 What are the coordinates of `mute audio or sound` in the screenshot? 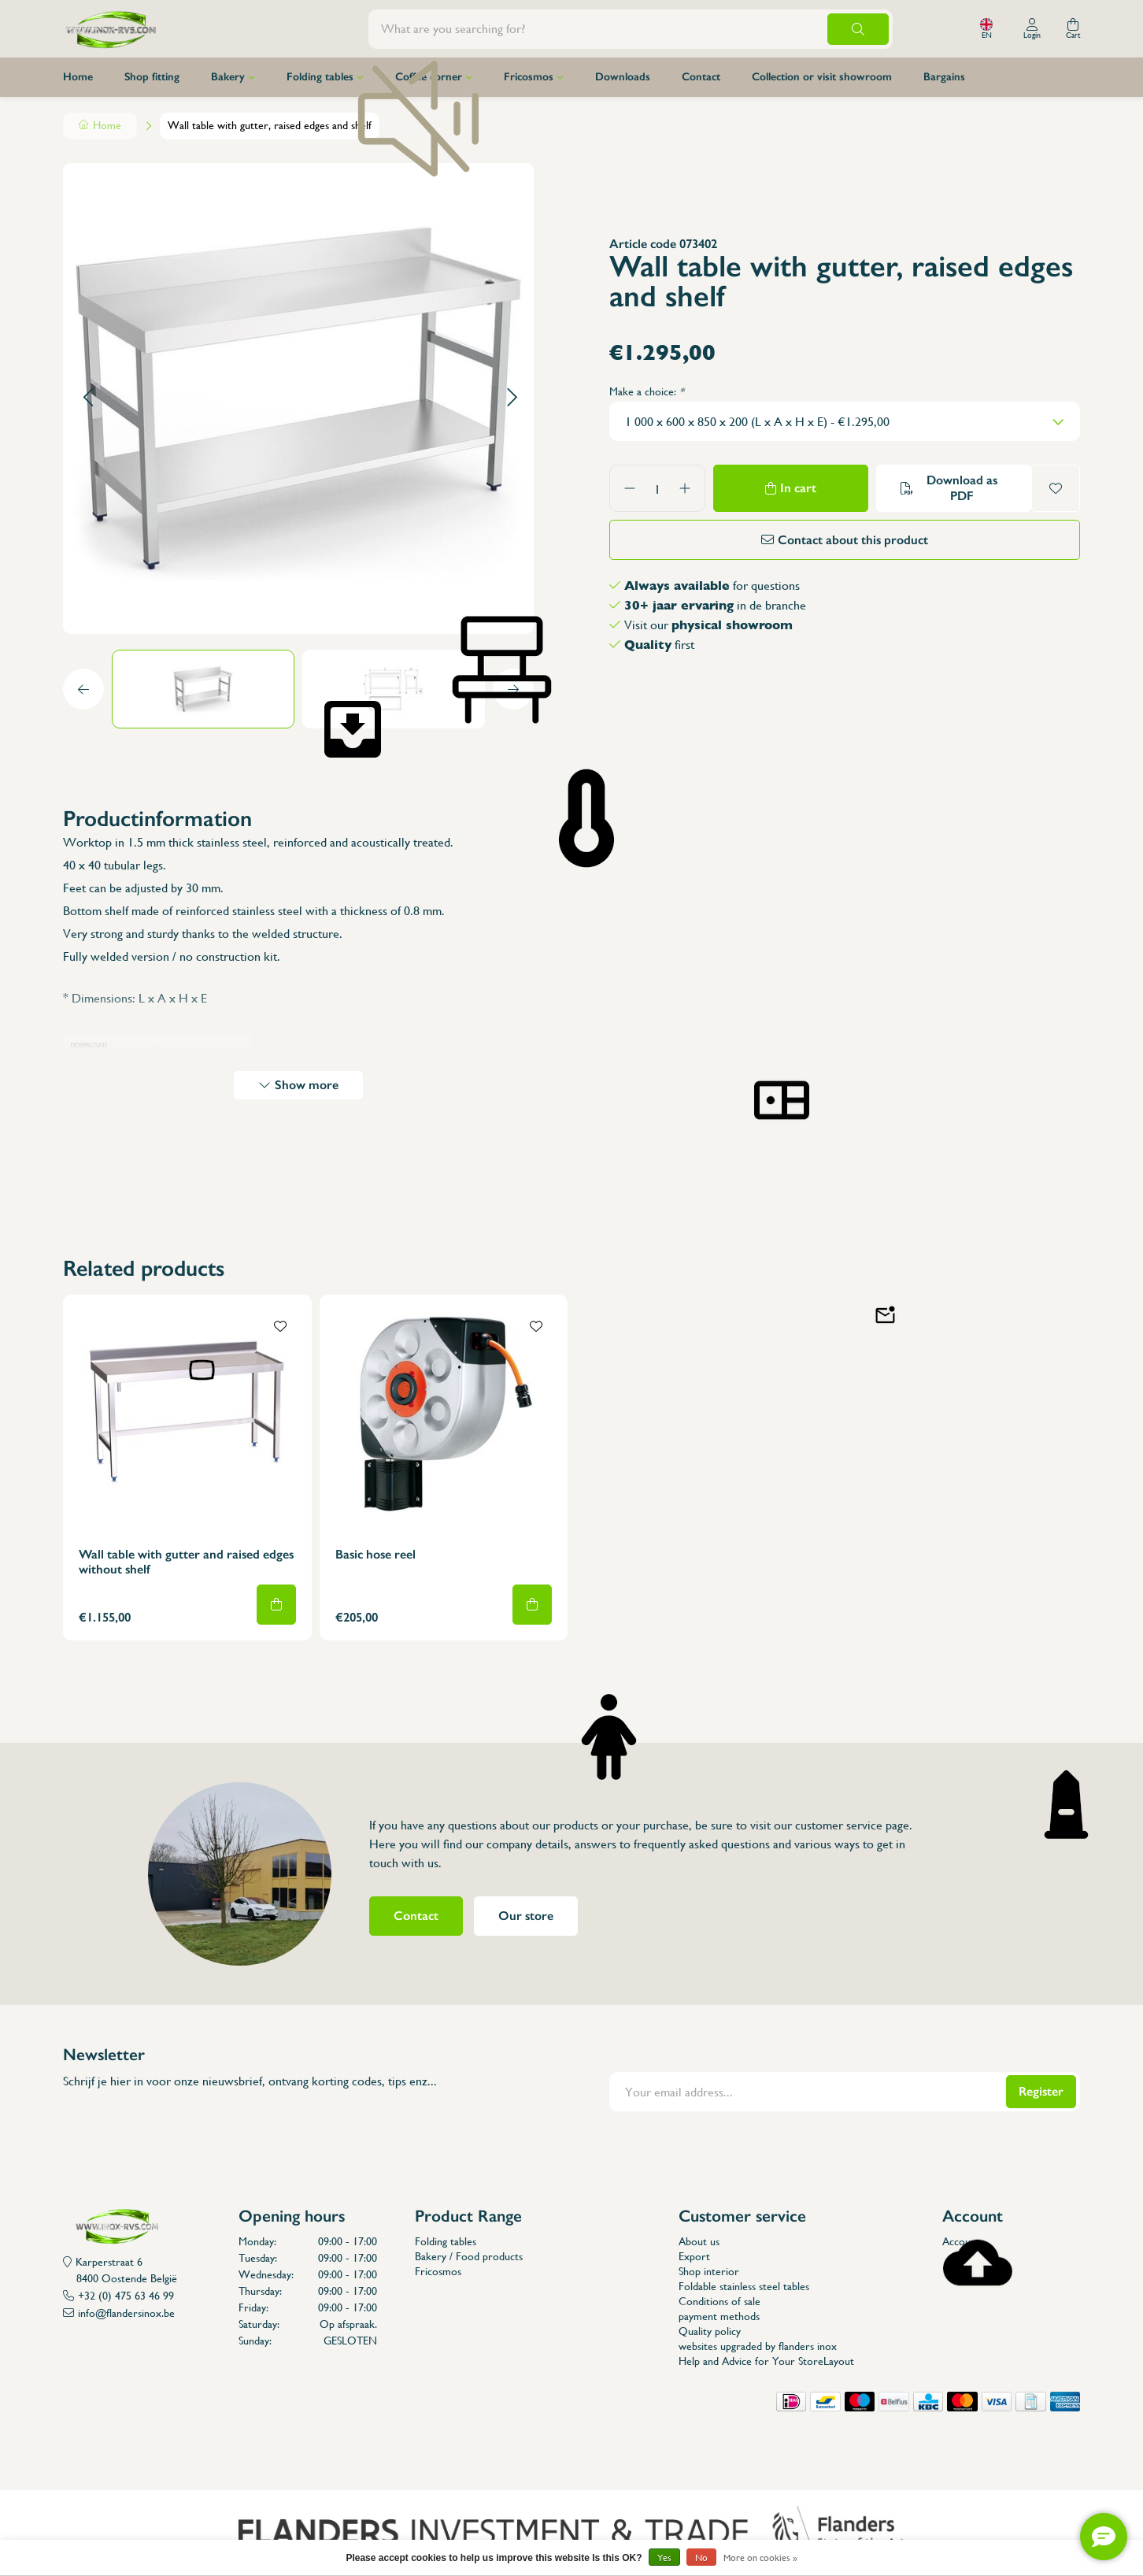 It's located at (416, 118).